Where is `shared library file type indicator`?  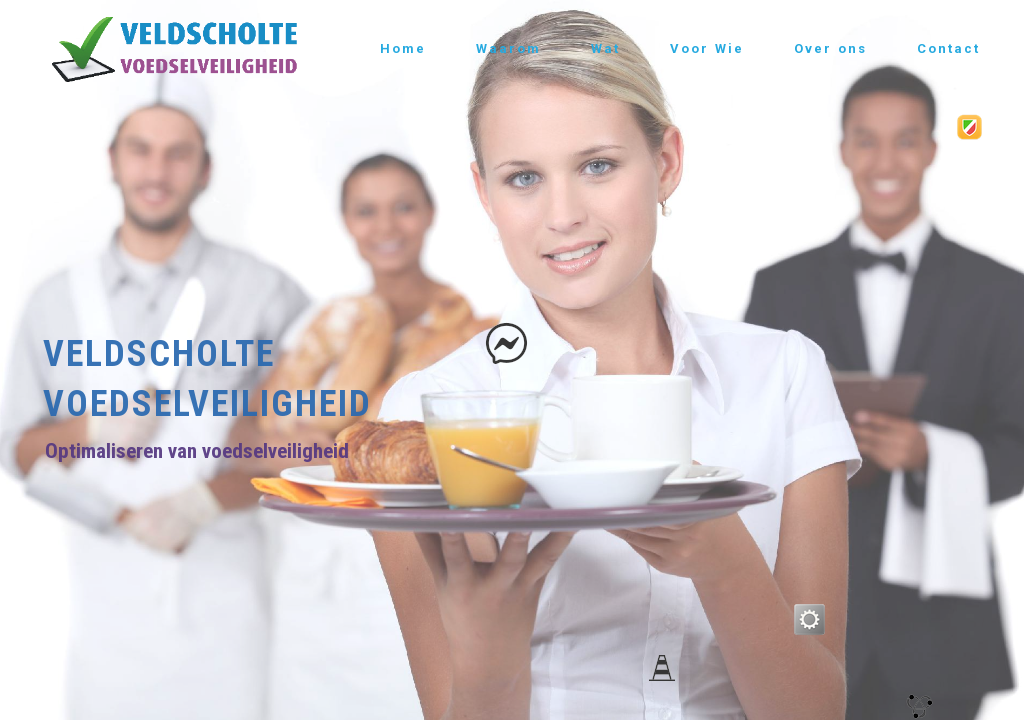
shared library file type indicator is located at coordinates (809, 619).